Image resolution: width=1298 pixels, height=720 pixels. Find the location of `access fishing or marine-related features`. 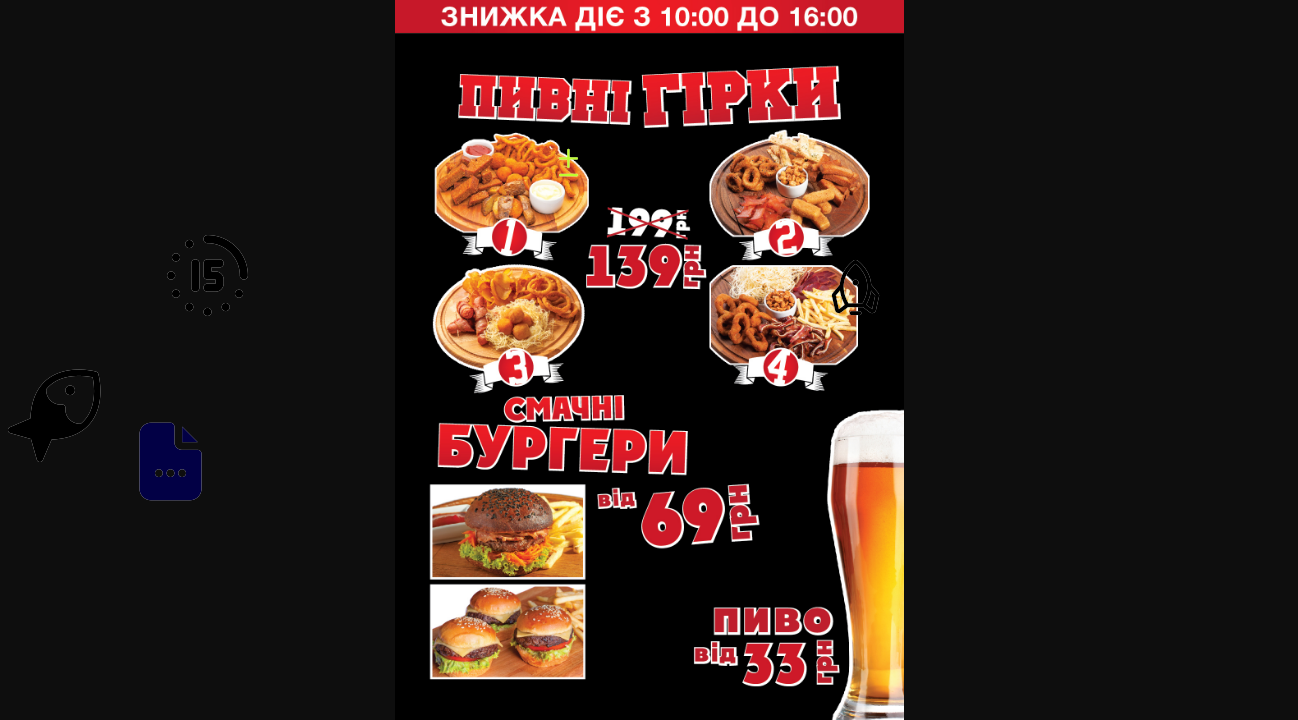

access fishing or marine-related features is located at coordinates (59, 411).